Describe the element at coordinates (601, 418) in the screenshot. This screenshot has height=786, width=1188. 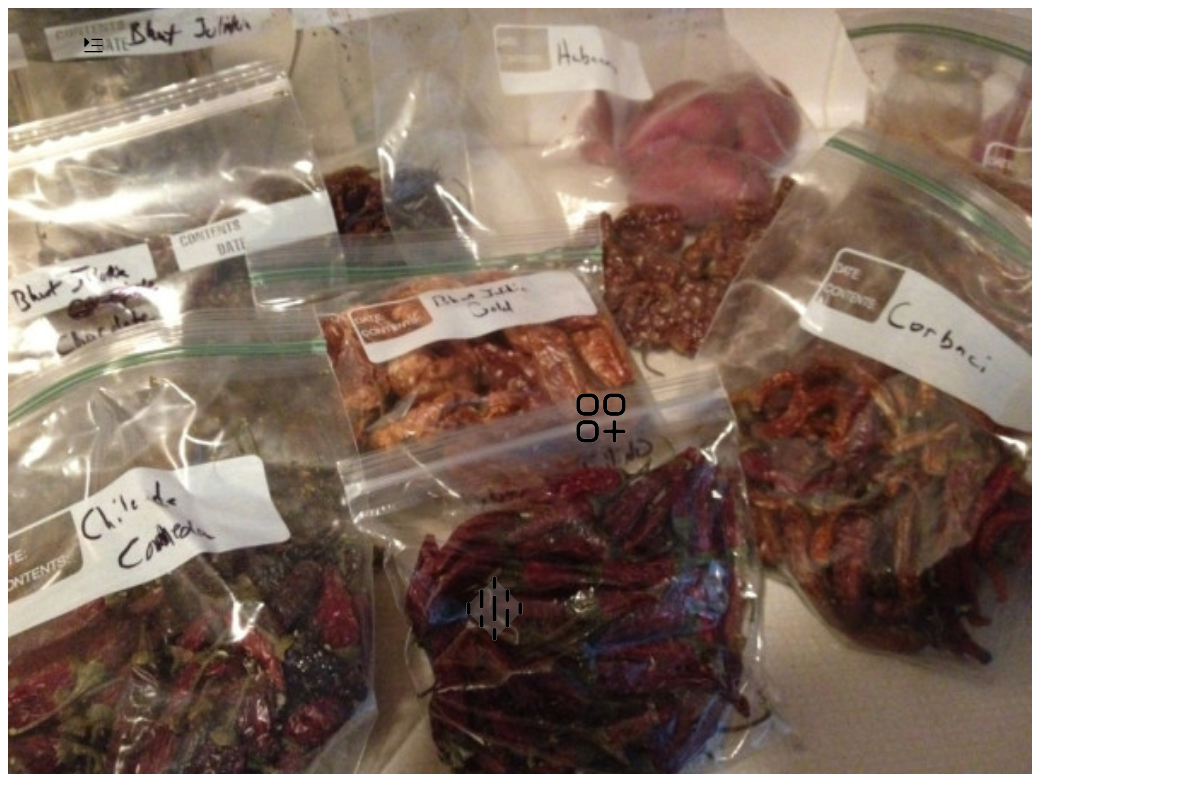
I see `add a new widget or module` at that location.